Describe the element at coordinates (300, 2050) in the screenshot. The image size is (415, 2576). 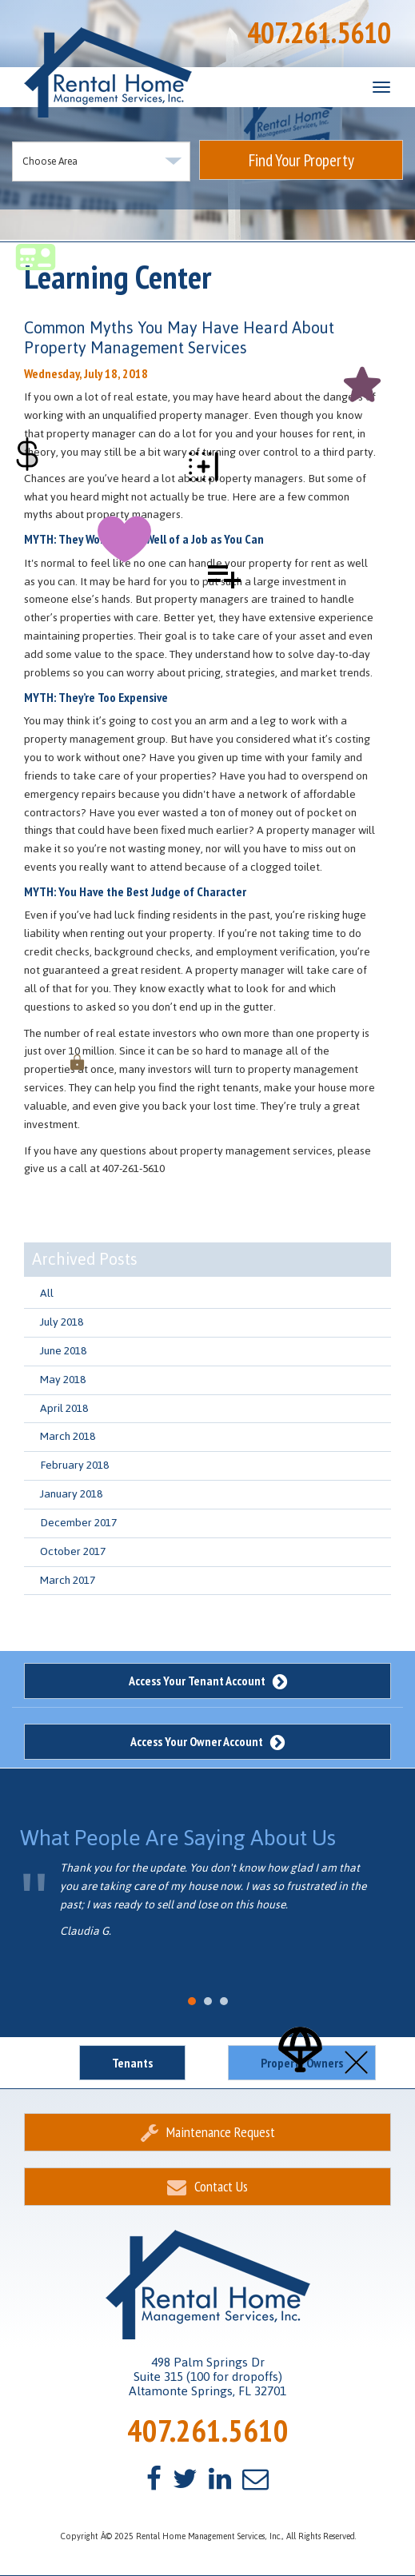
I see `access emergency or backup options` at that location.